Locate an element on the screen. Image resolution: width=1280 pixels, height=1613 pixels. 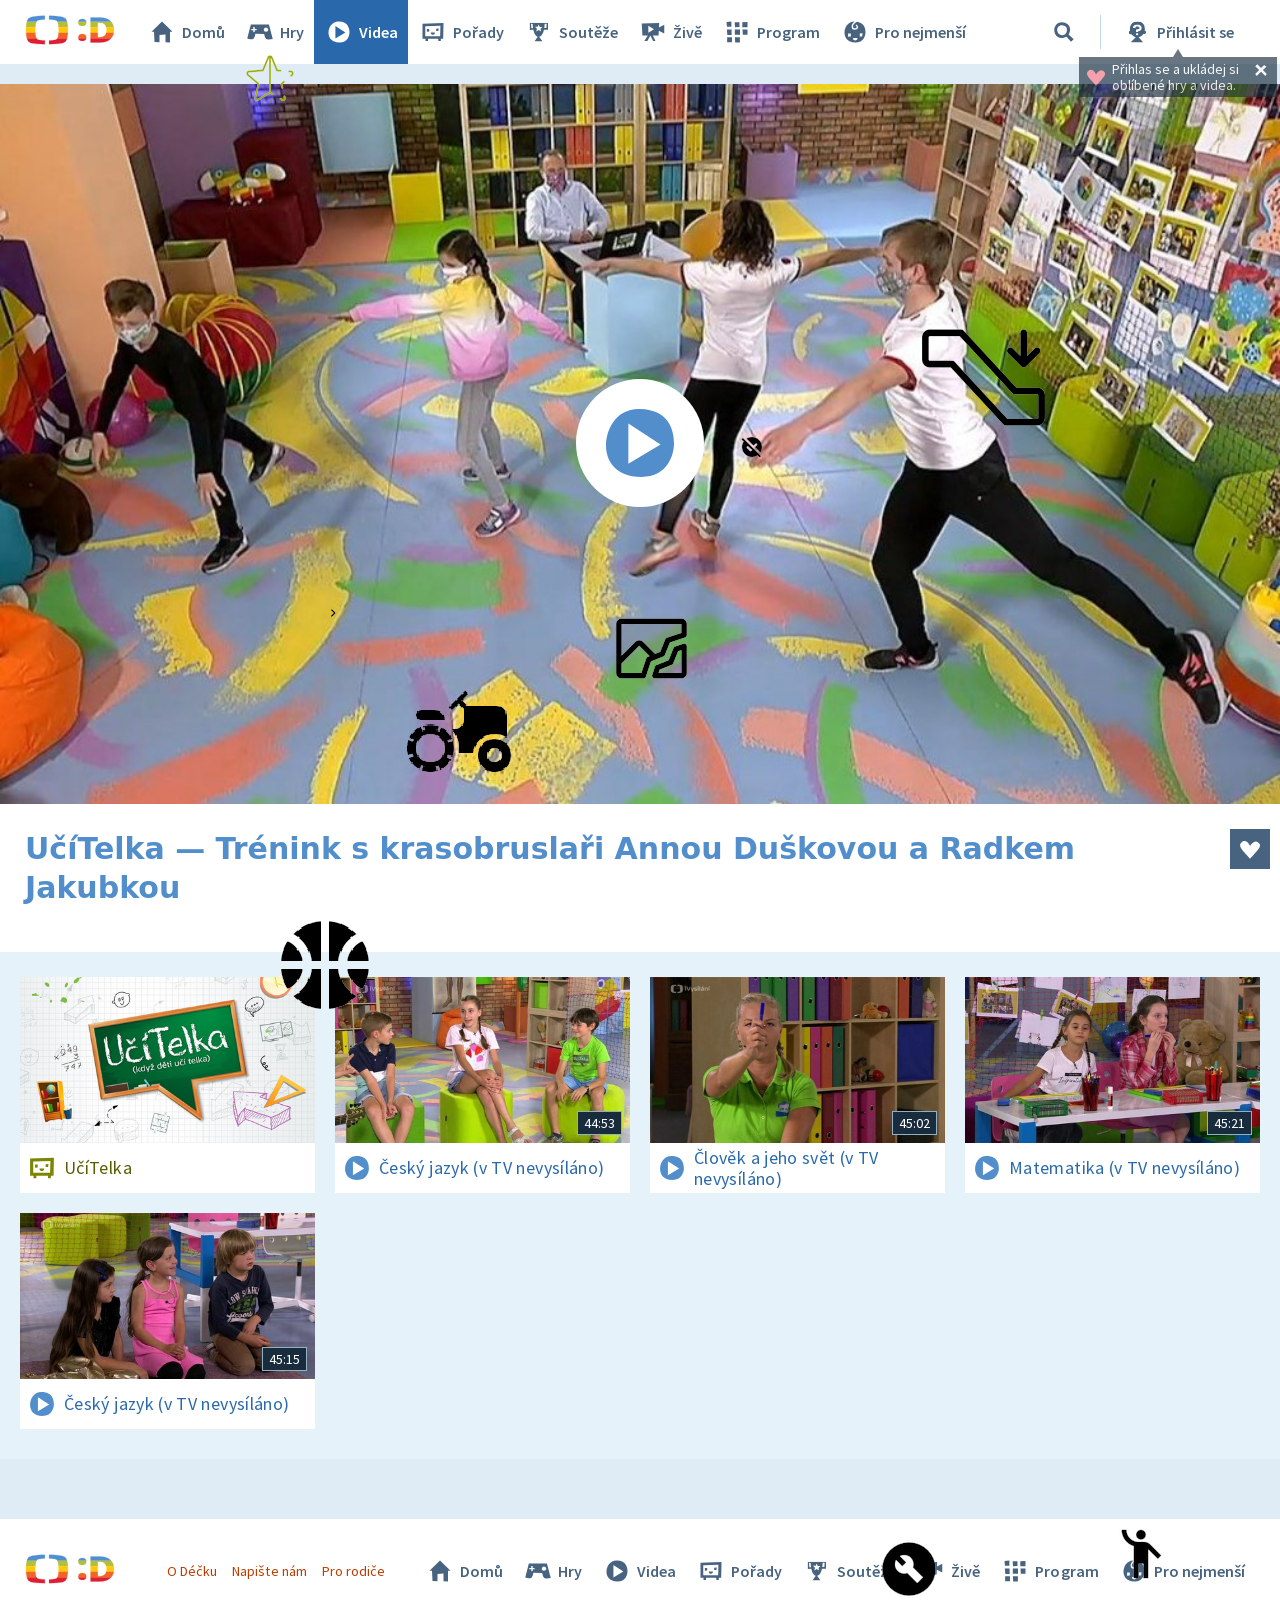
access people or contacts is located at coordinates (1141, 1554).